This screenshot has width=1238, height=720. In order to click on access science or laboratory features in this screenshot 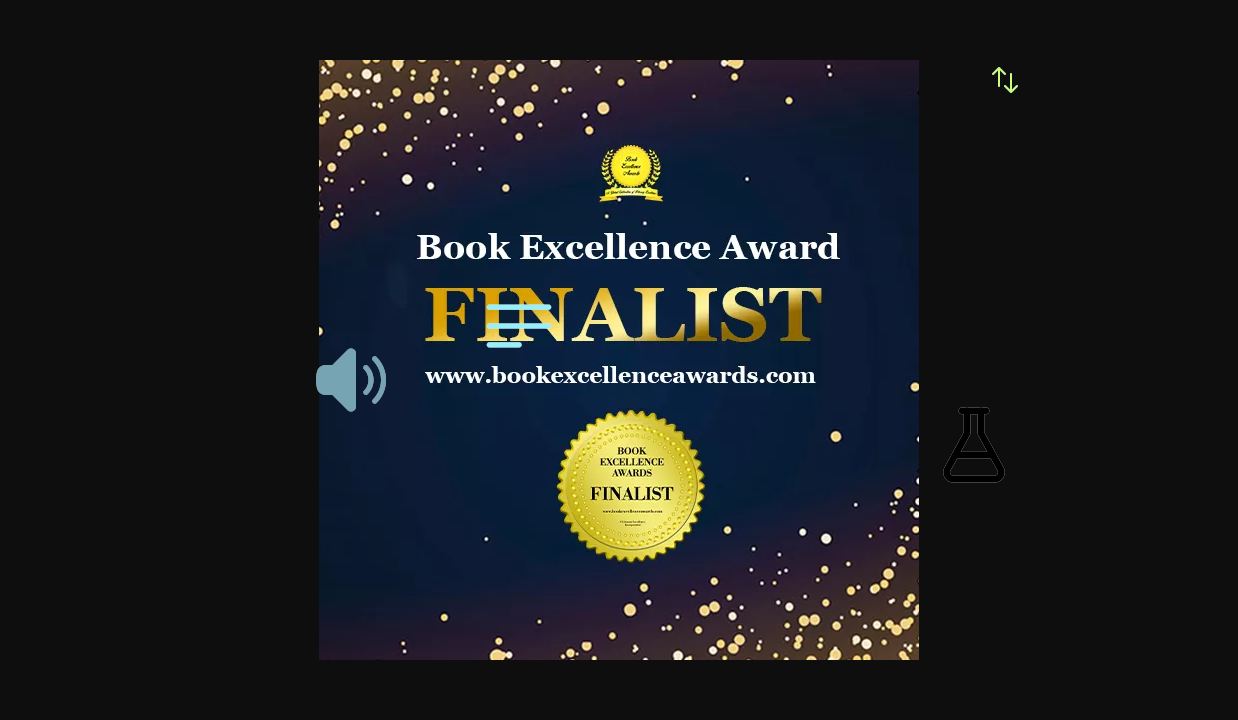, I will do `click(974, 445)`.